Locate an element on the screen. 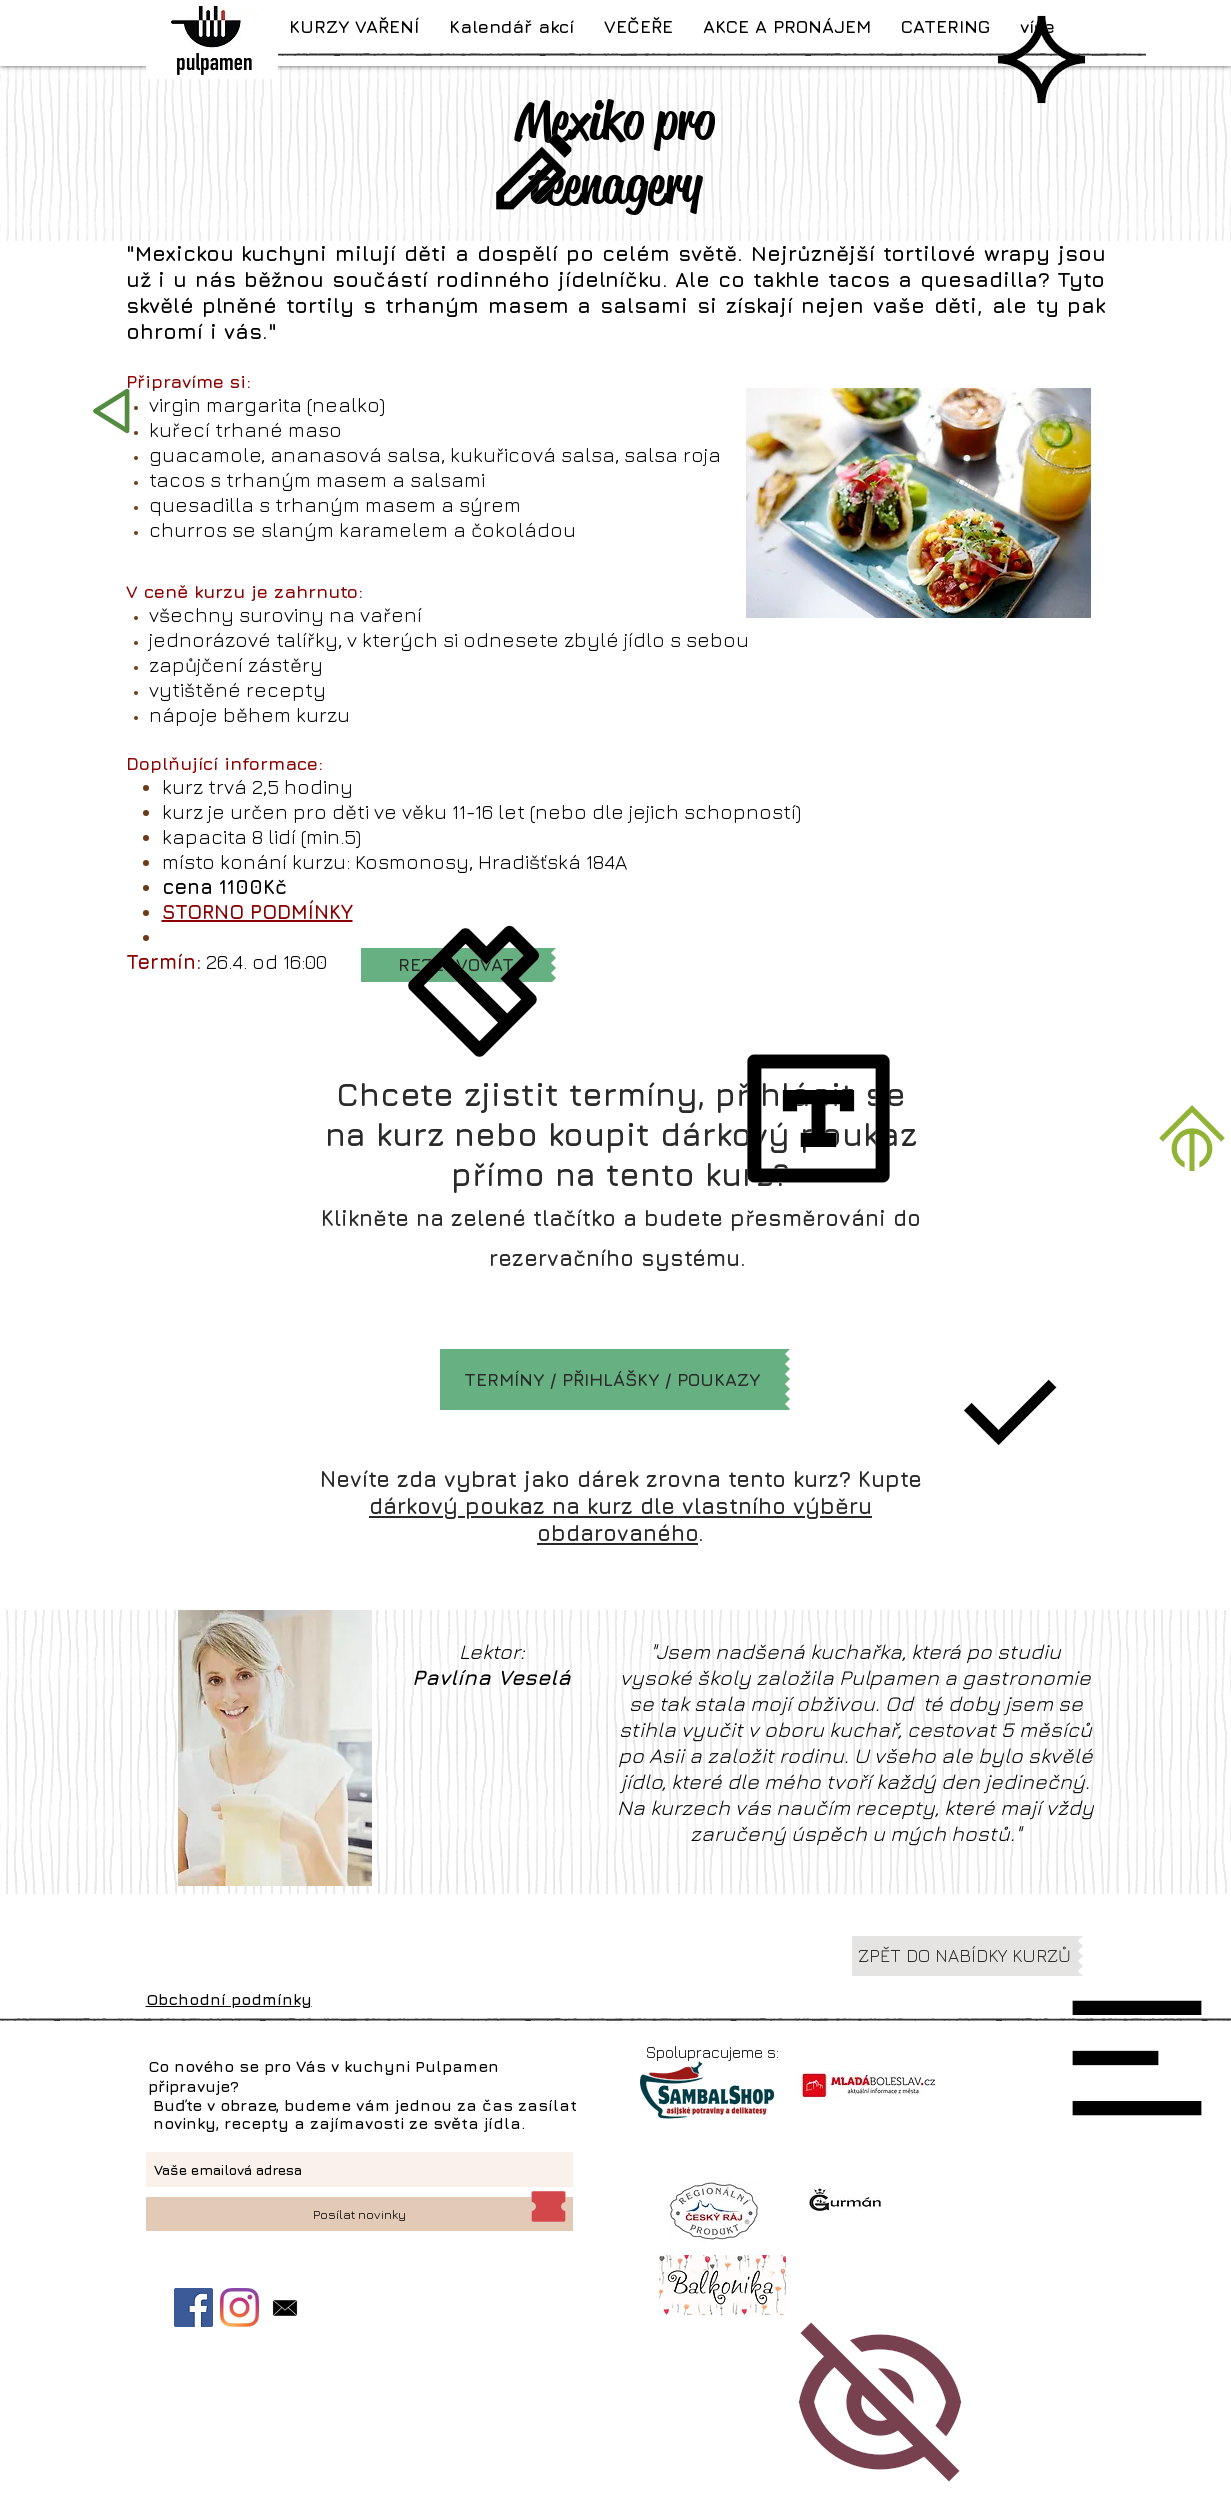 The height and width of the screenshot is (2506, 1231). hide password or sensitive content is located at coordinates (880, 2402).